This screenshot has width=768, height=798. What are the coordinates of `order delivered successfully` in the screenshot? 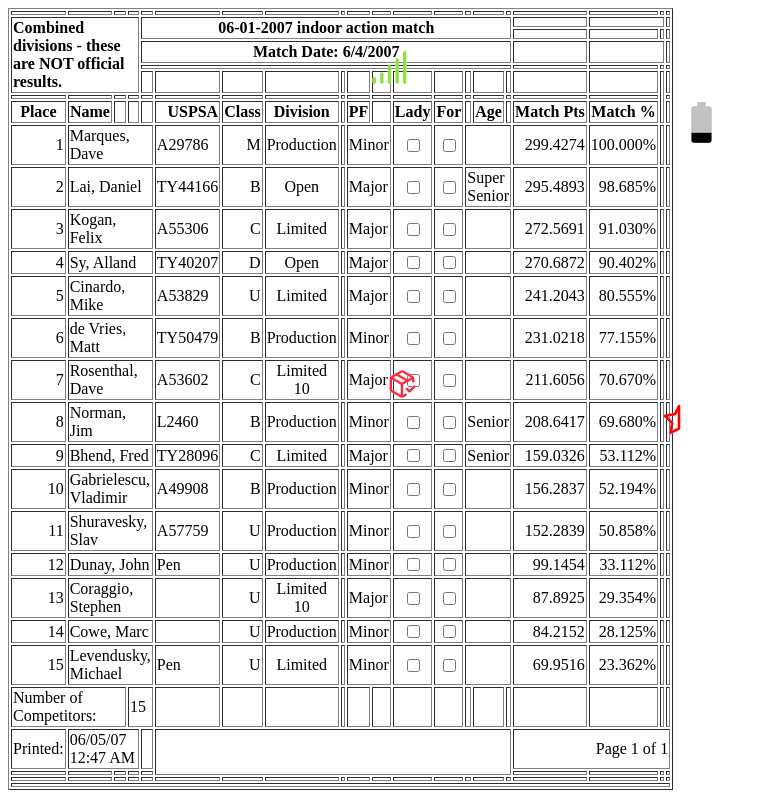 It's located at (402, 384).